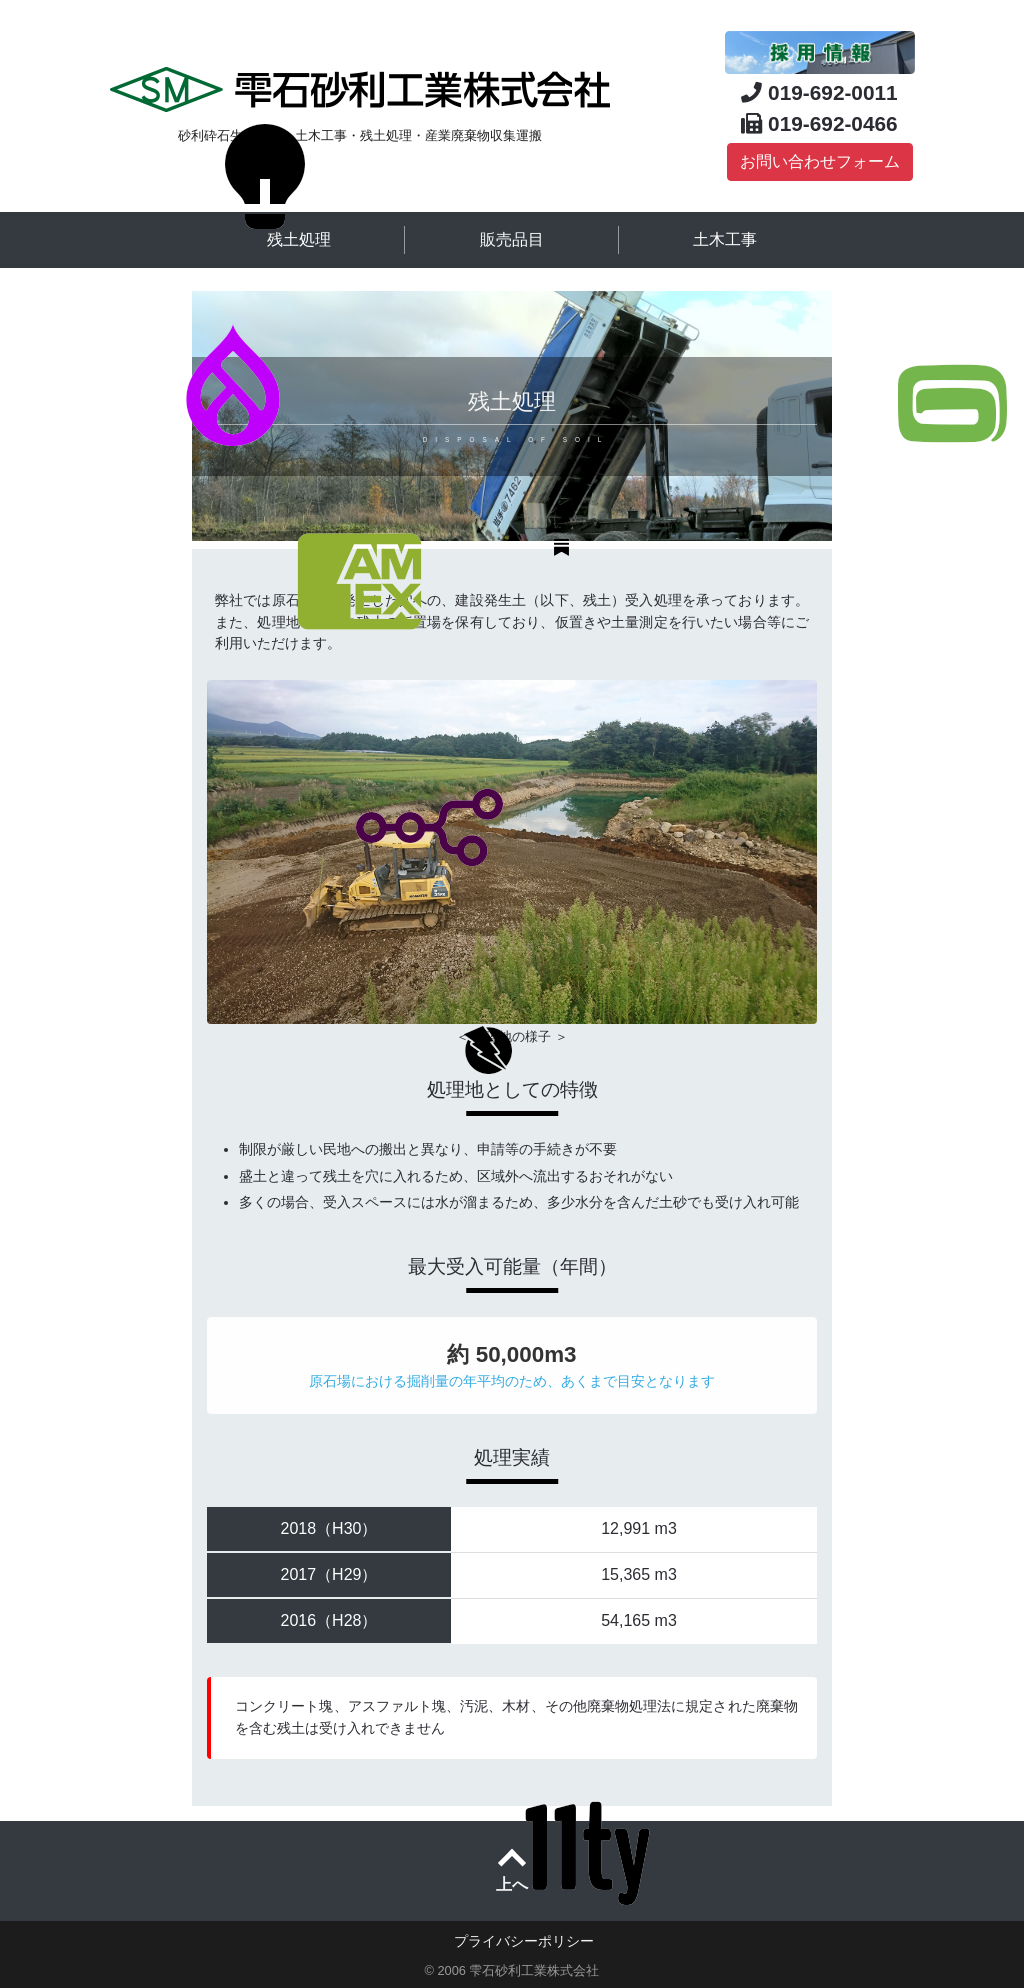 The width and height of the screenshot is (1024, 1988). I want to click on link to drupal CMS platform, so click(233, 385).